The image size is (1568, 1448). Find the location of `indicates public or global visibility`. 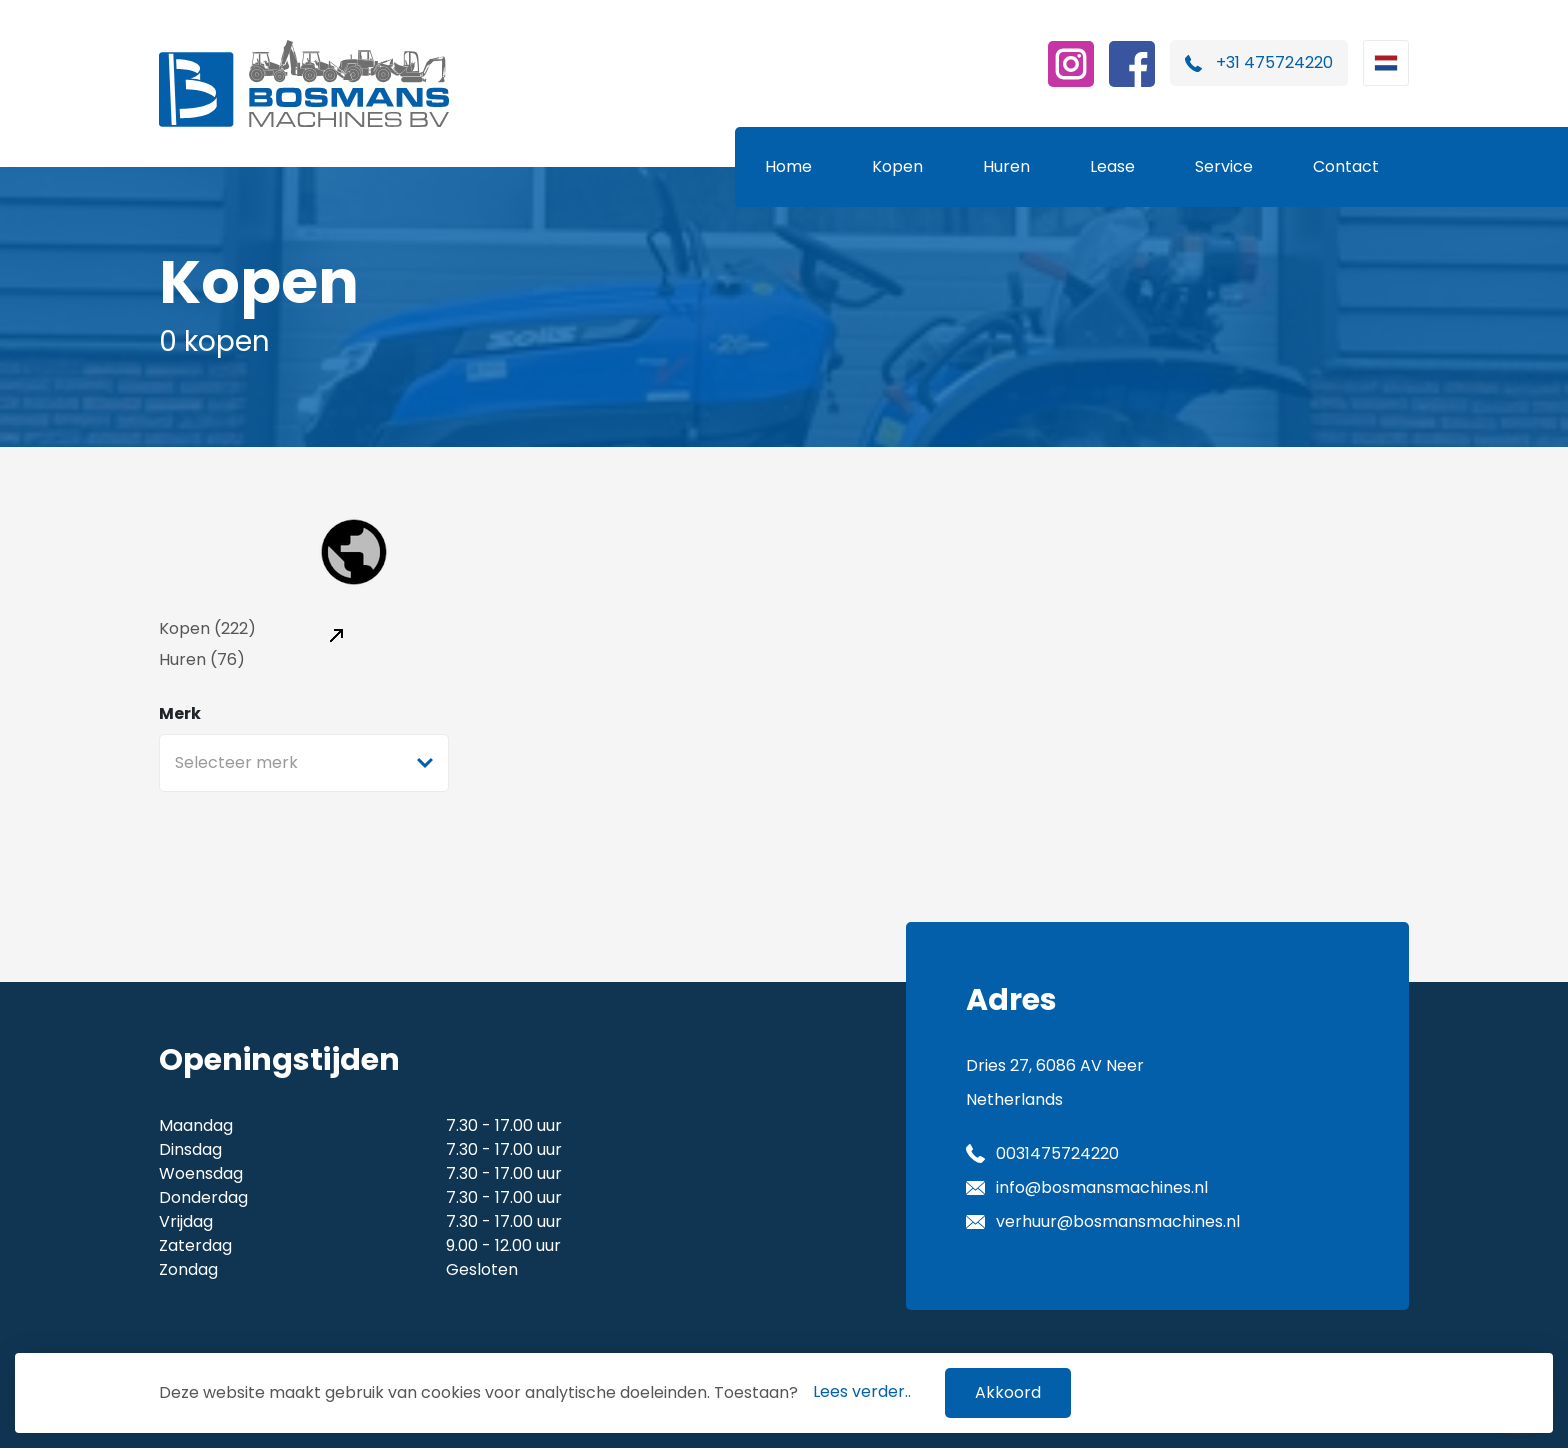

indicates public or global visibility is located at coordinates (354, 552).